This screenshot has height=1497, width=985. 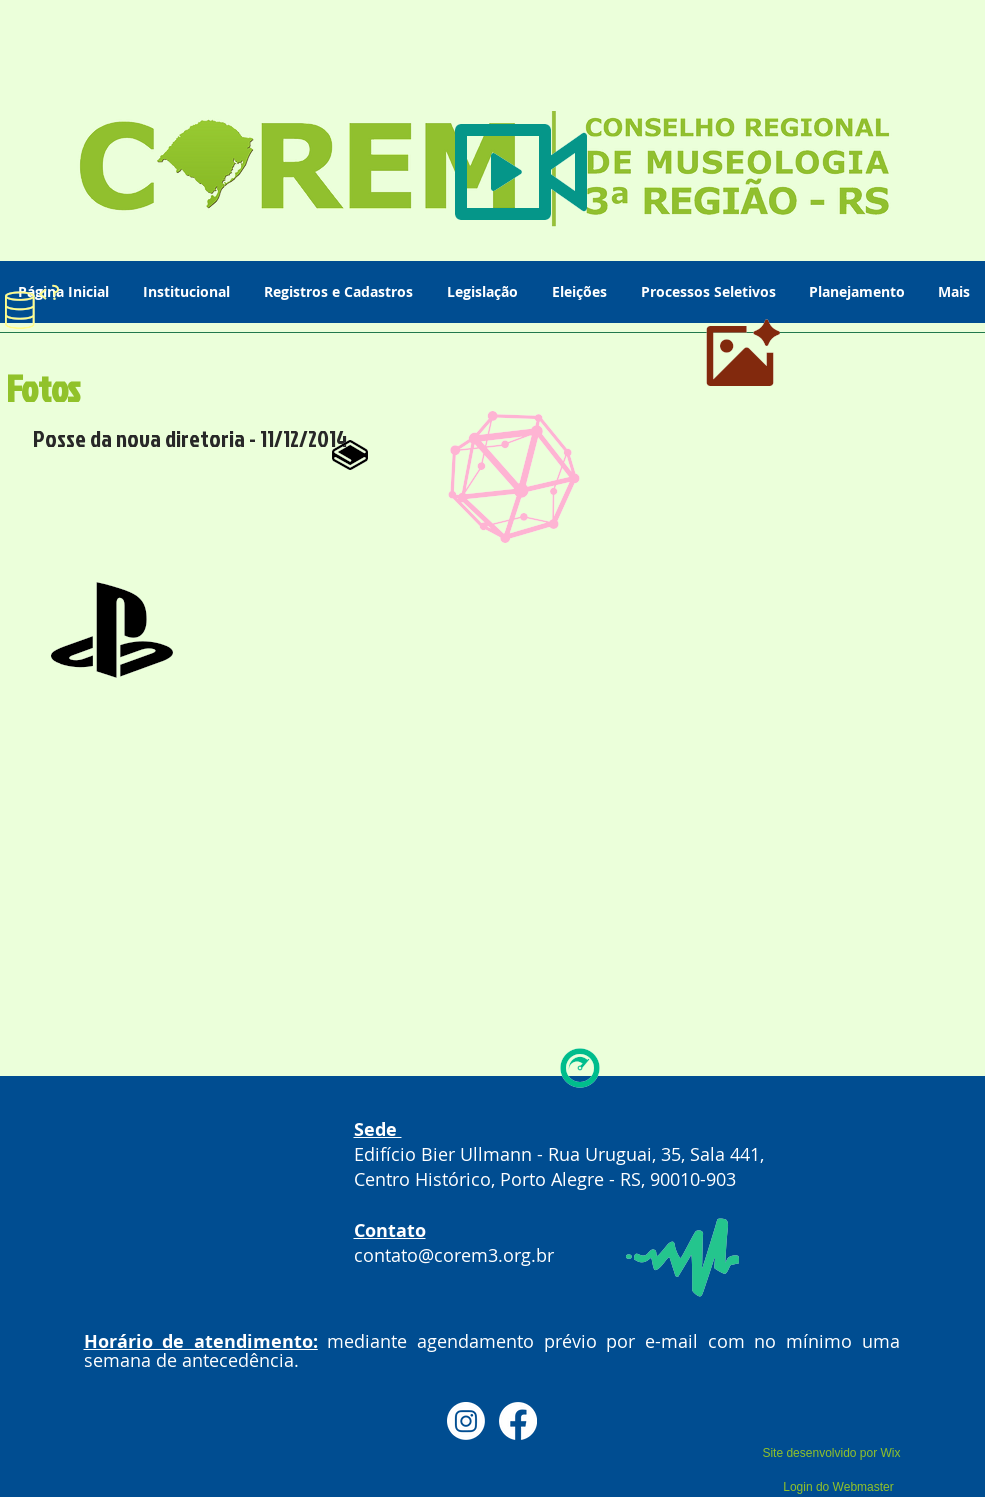 What do you see at coordinates (514, 477) in the screenshot?
I see `open SageMath mathematical software` at bounding box center [514, 477].